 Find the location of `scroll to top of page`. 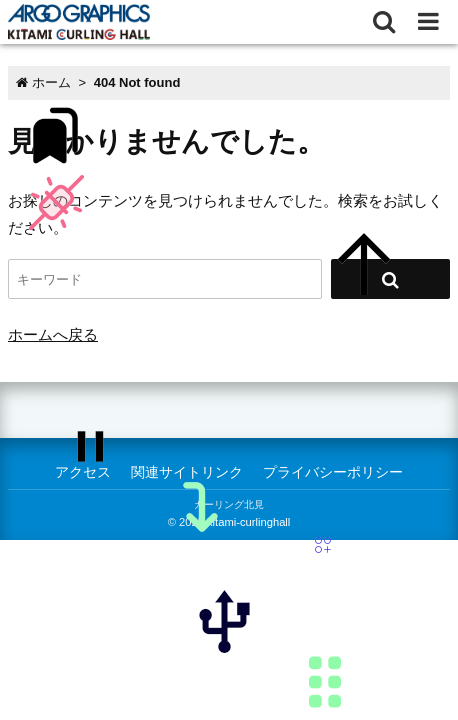

scroll to top of page is located at coordinates (364, 264).